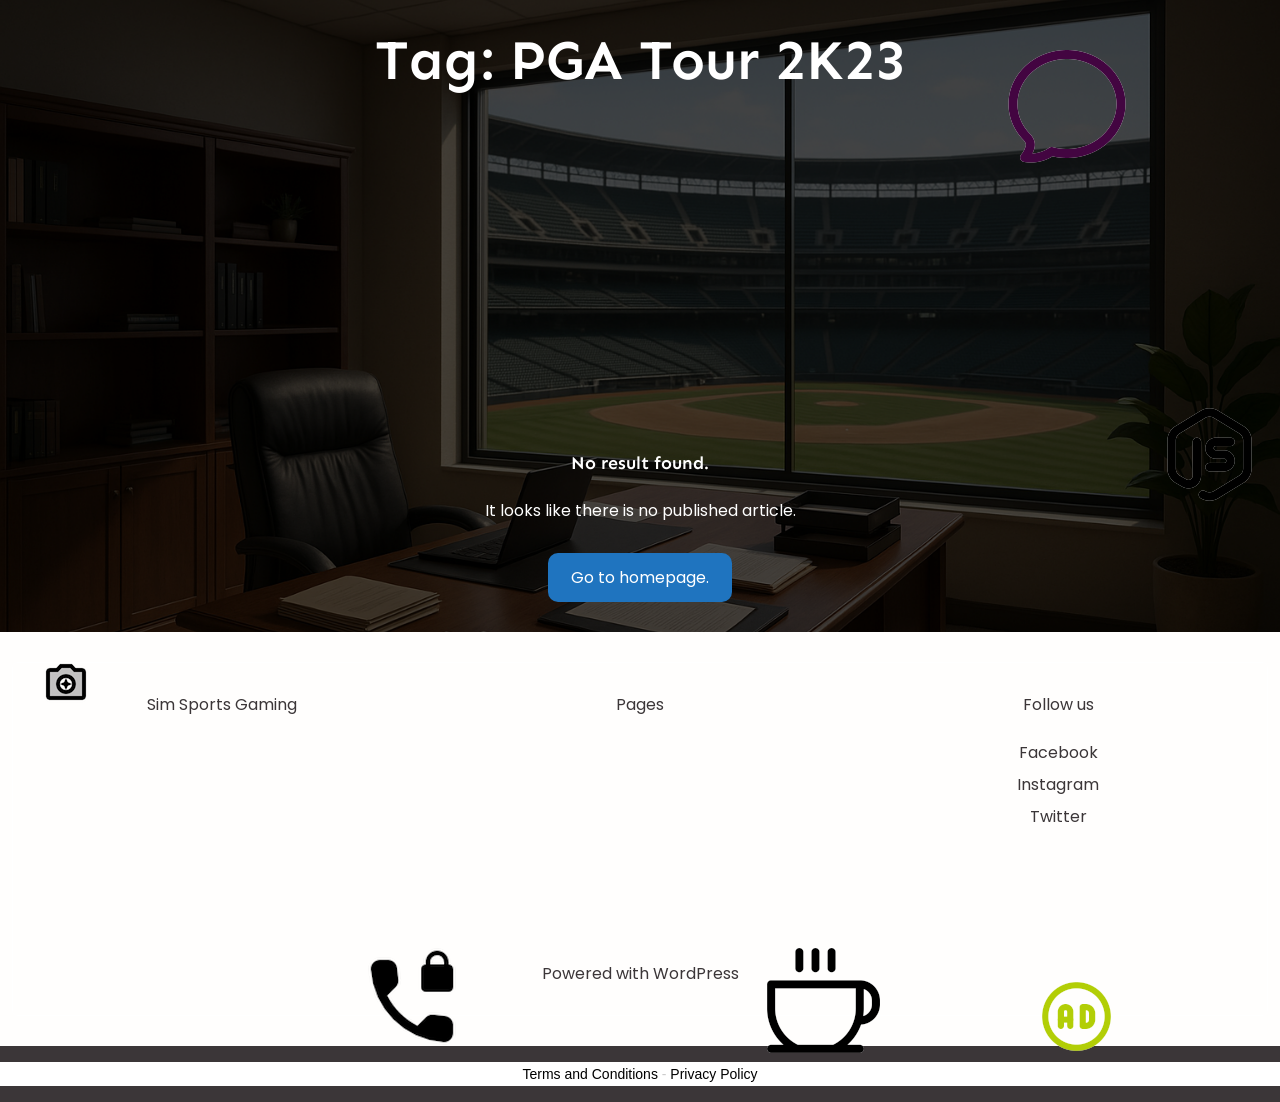 The height and width of the screenshot is (1102, 1280). What do you see at coordinates (412, 1001) in the screenshot?
I see `indicates phone or call features are locked` at bounding box center [412, 1001].